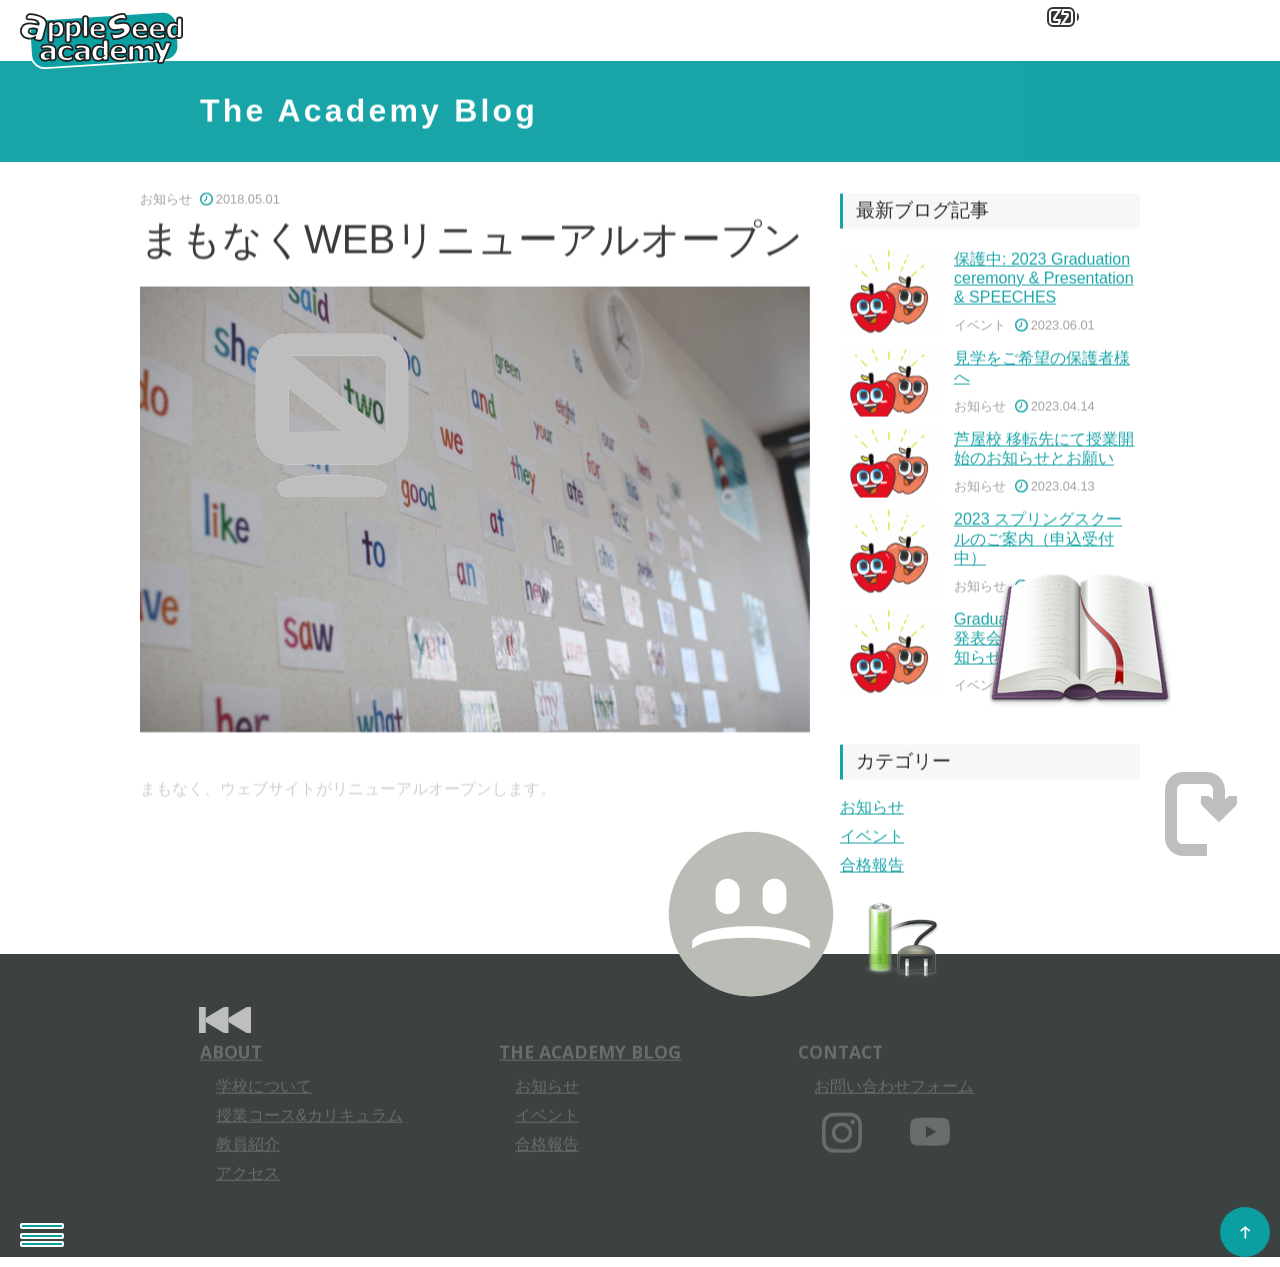 The image size is (1280, 1267). Describe the element at coordinates (899, 938) in the screenshot. I see `battery fully charged and connected to power` at that location.